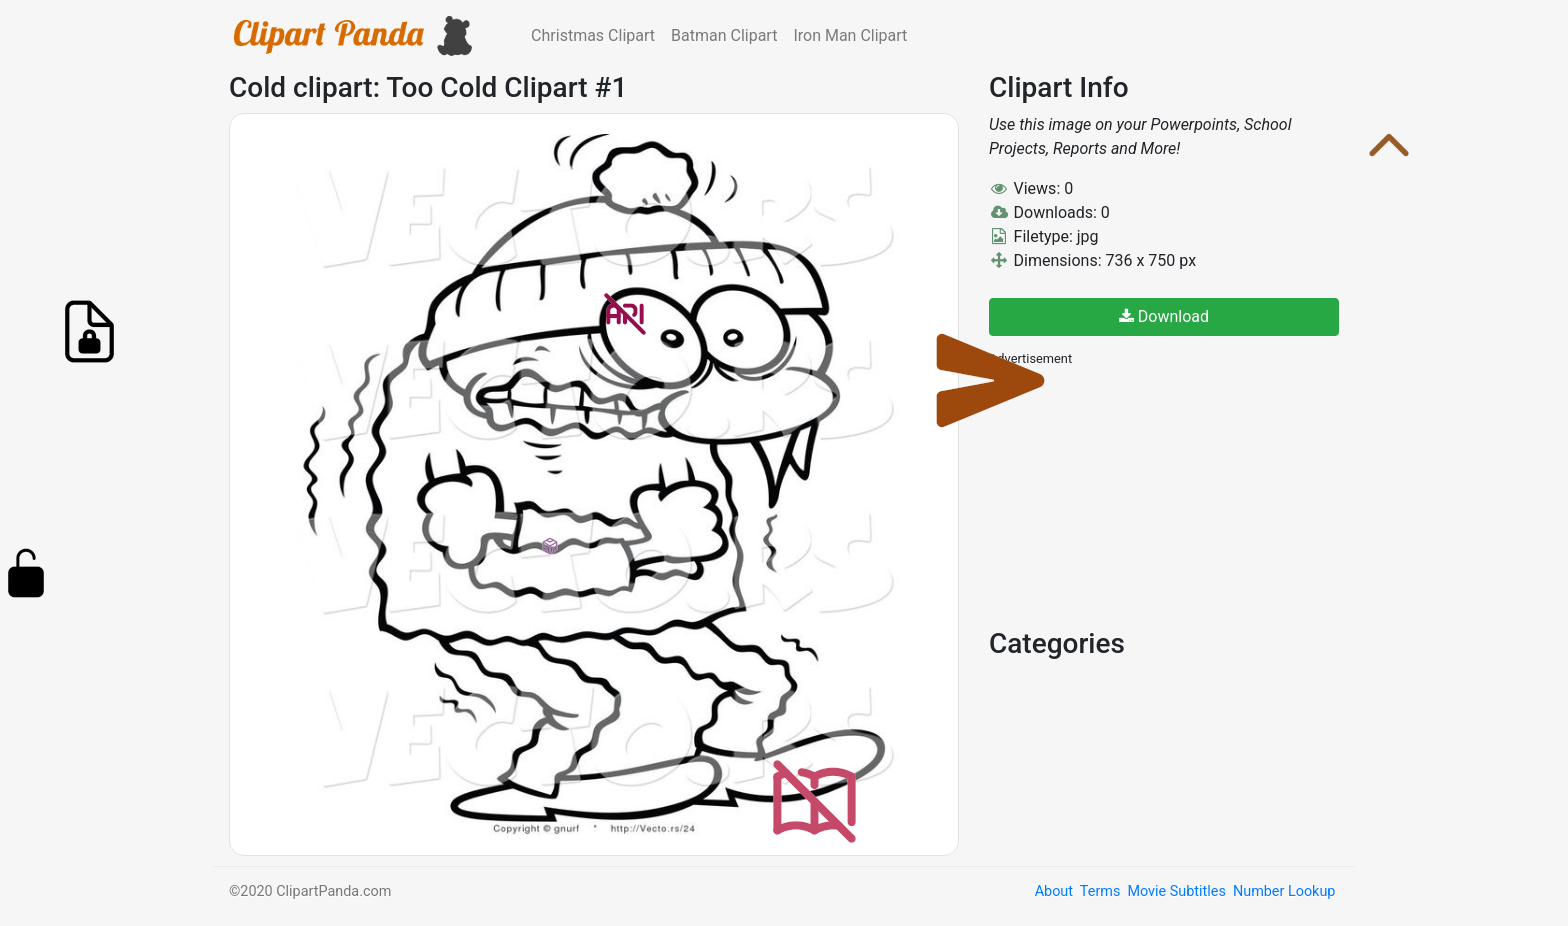 Image resolution: width=1568 pixels, height=926 pixels. What do you see at coordinates (625, 314) in the screenshot?
I see `api connection disabled or unavailable` at bounding box center [625, 314].